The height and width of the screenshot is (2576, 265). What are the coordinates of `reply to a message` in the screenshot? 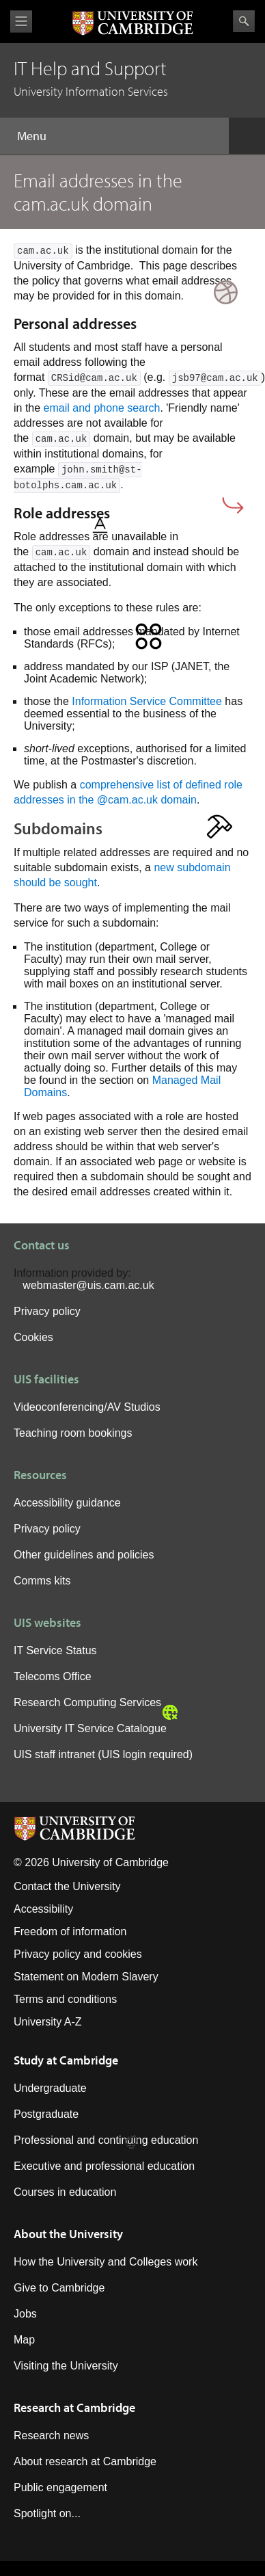 It's located at (233, 505).